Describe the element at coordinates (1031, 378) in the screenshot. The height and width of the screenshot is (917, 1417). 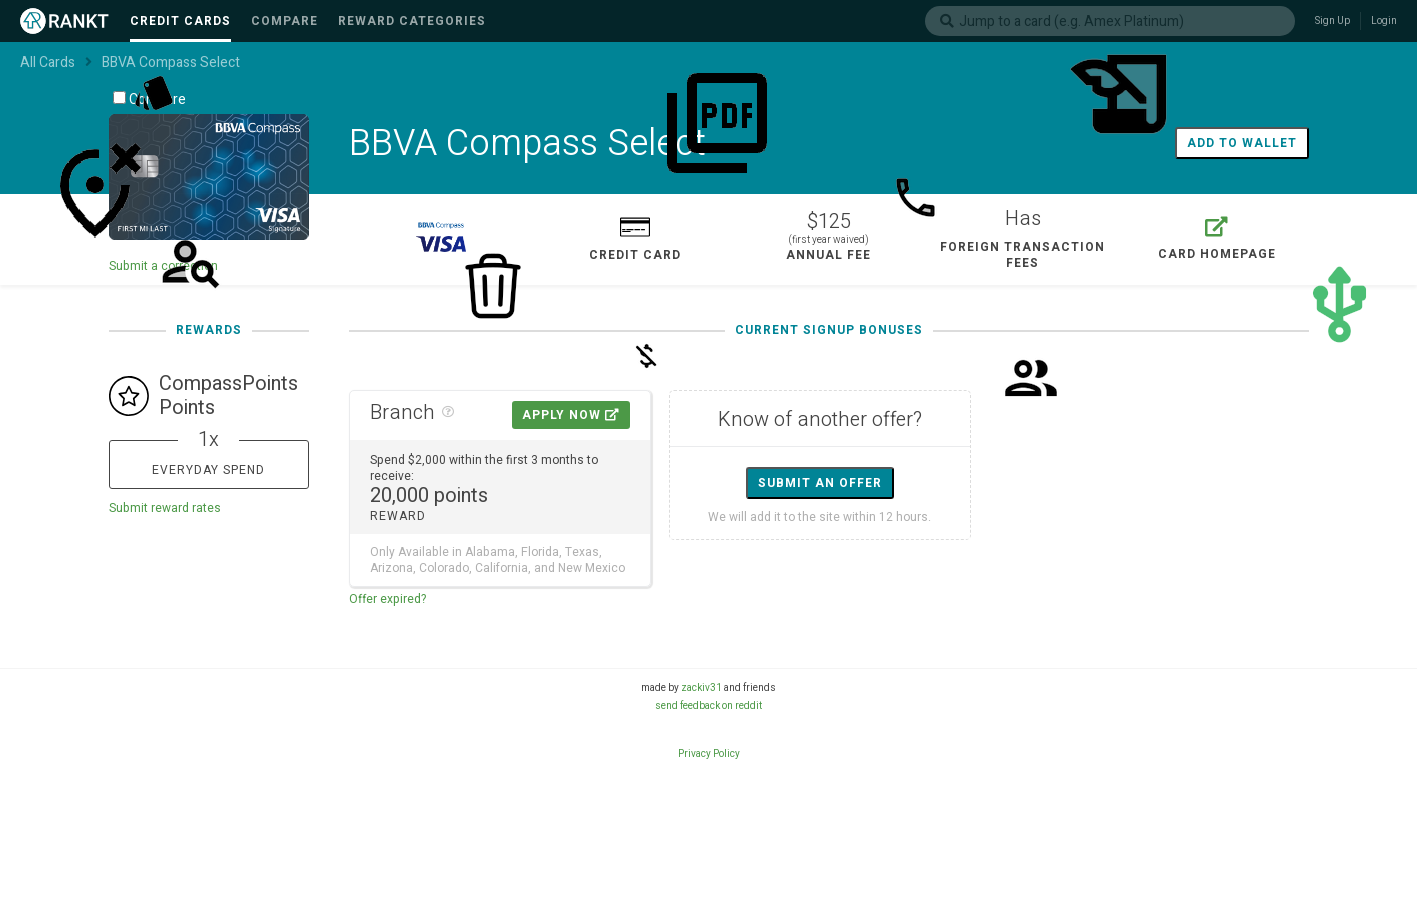
I see `view contacts or people list` at that location.